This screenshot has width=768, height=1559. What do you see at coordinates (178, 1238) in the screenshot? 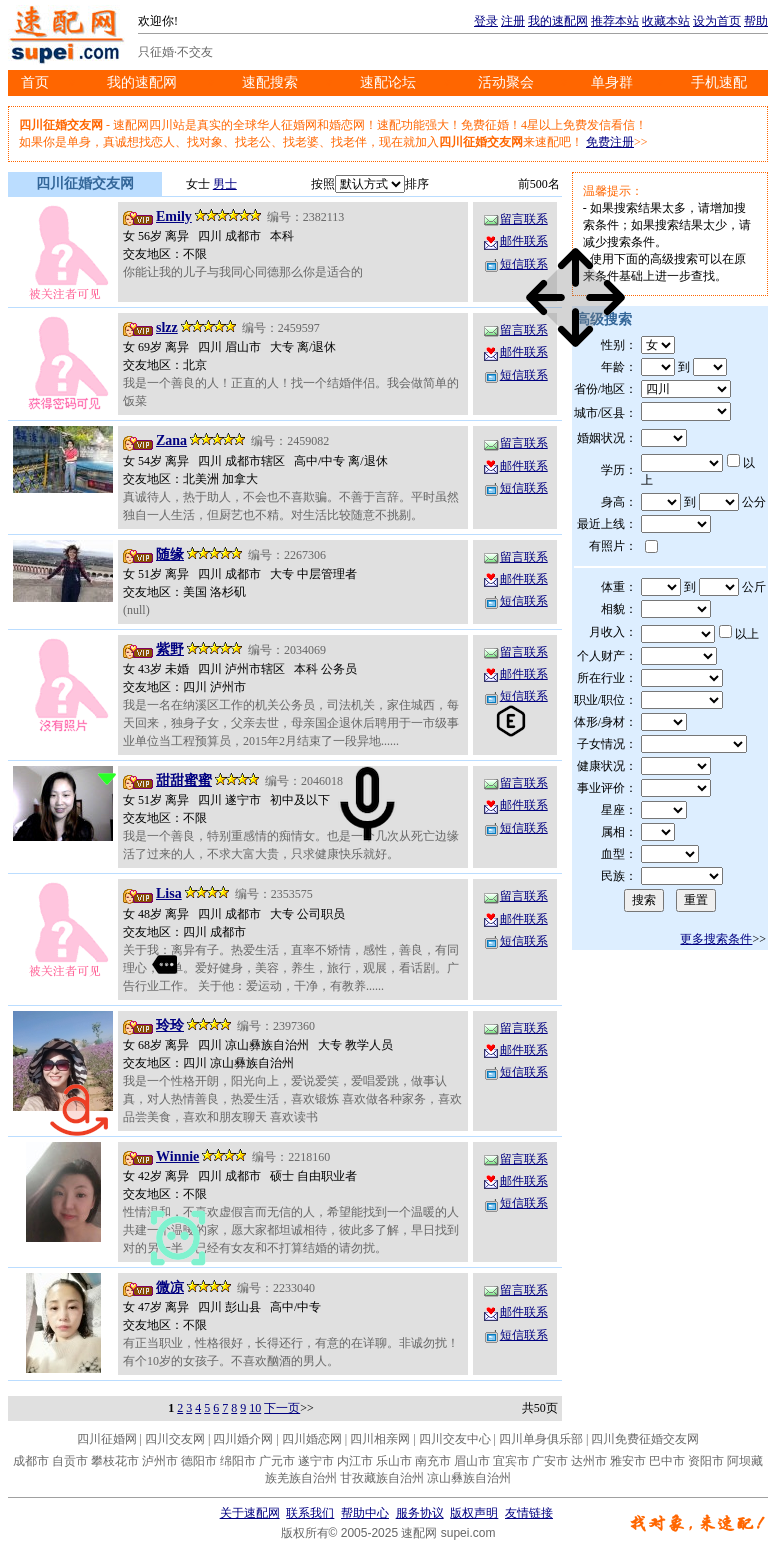
I see `scan face to unlock or authenticate` at bounding box center [178, 1238].